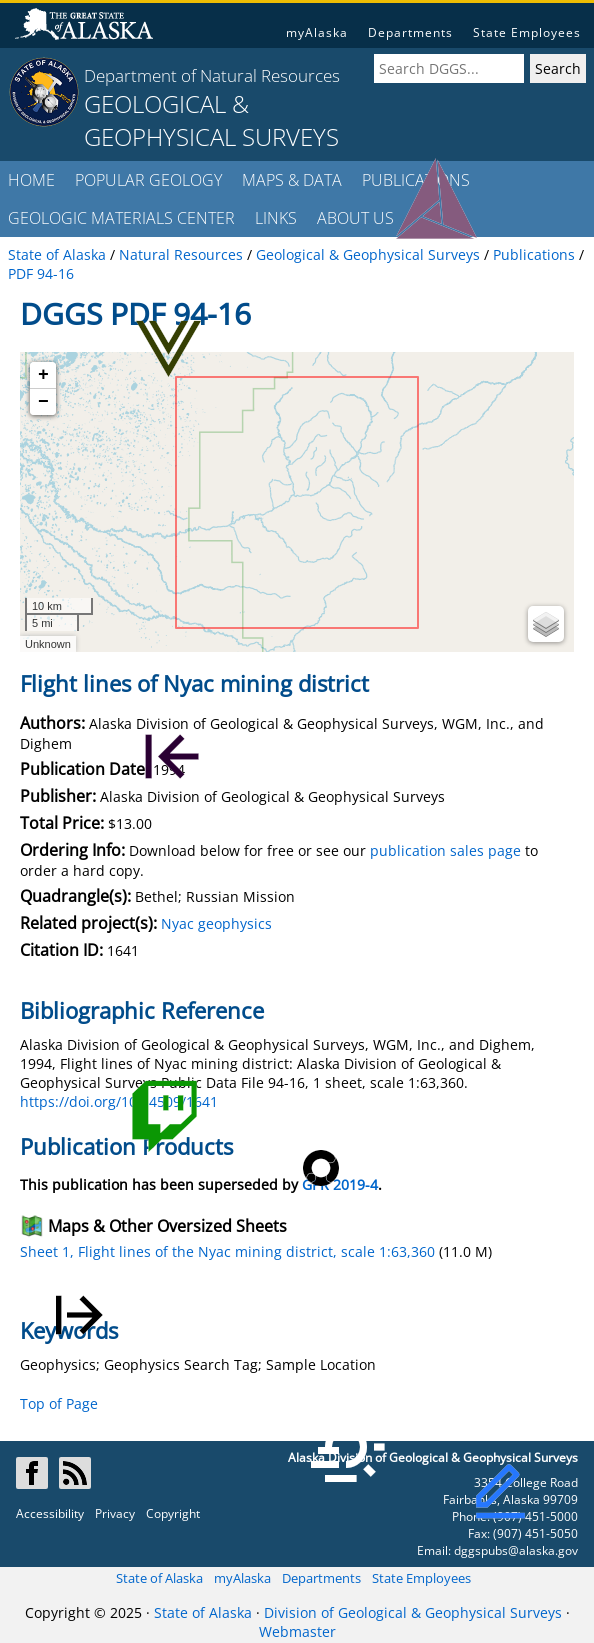  I want to click on vue.js framework logo, so click(168, 347).